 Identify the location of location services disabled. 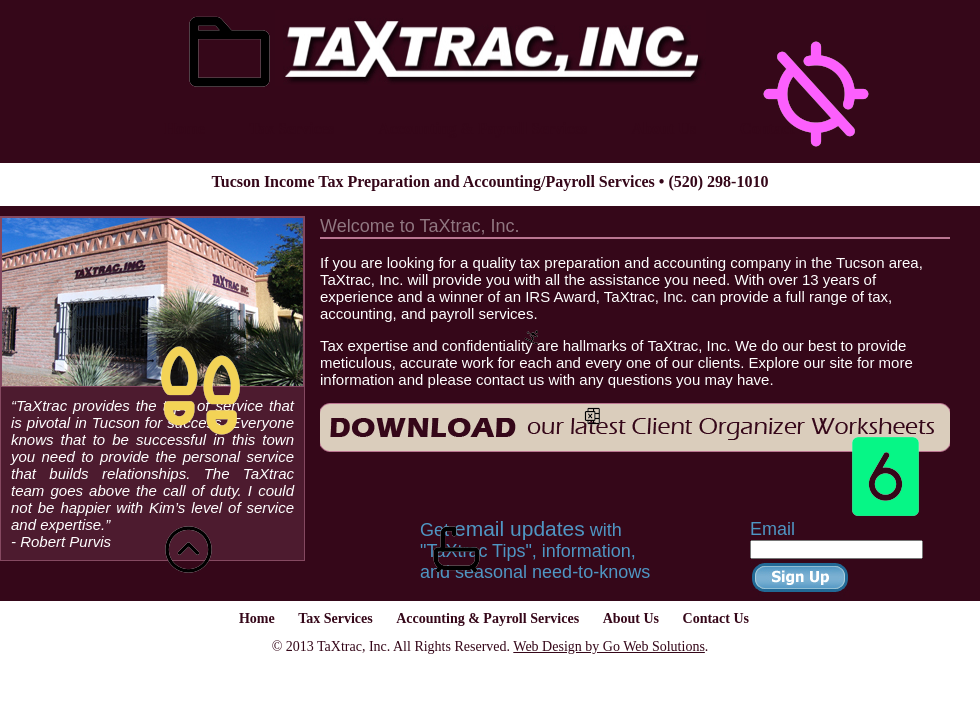
(816, 94).